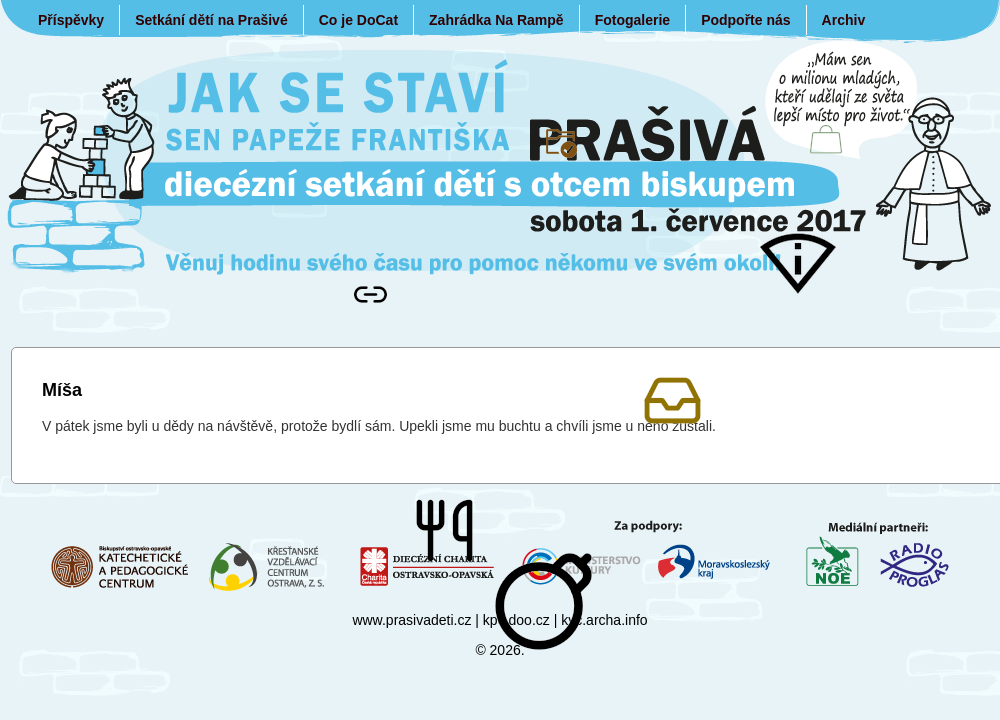 The image size is (1000, 720). I want to click on browse restaurants or dining options, so click(444, 530).